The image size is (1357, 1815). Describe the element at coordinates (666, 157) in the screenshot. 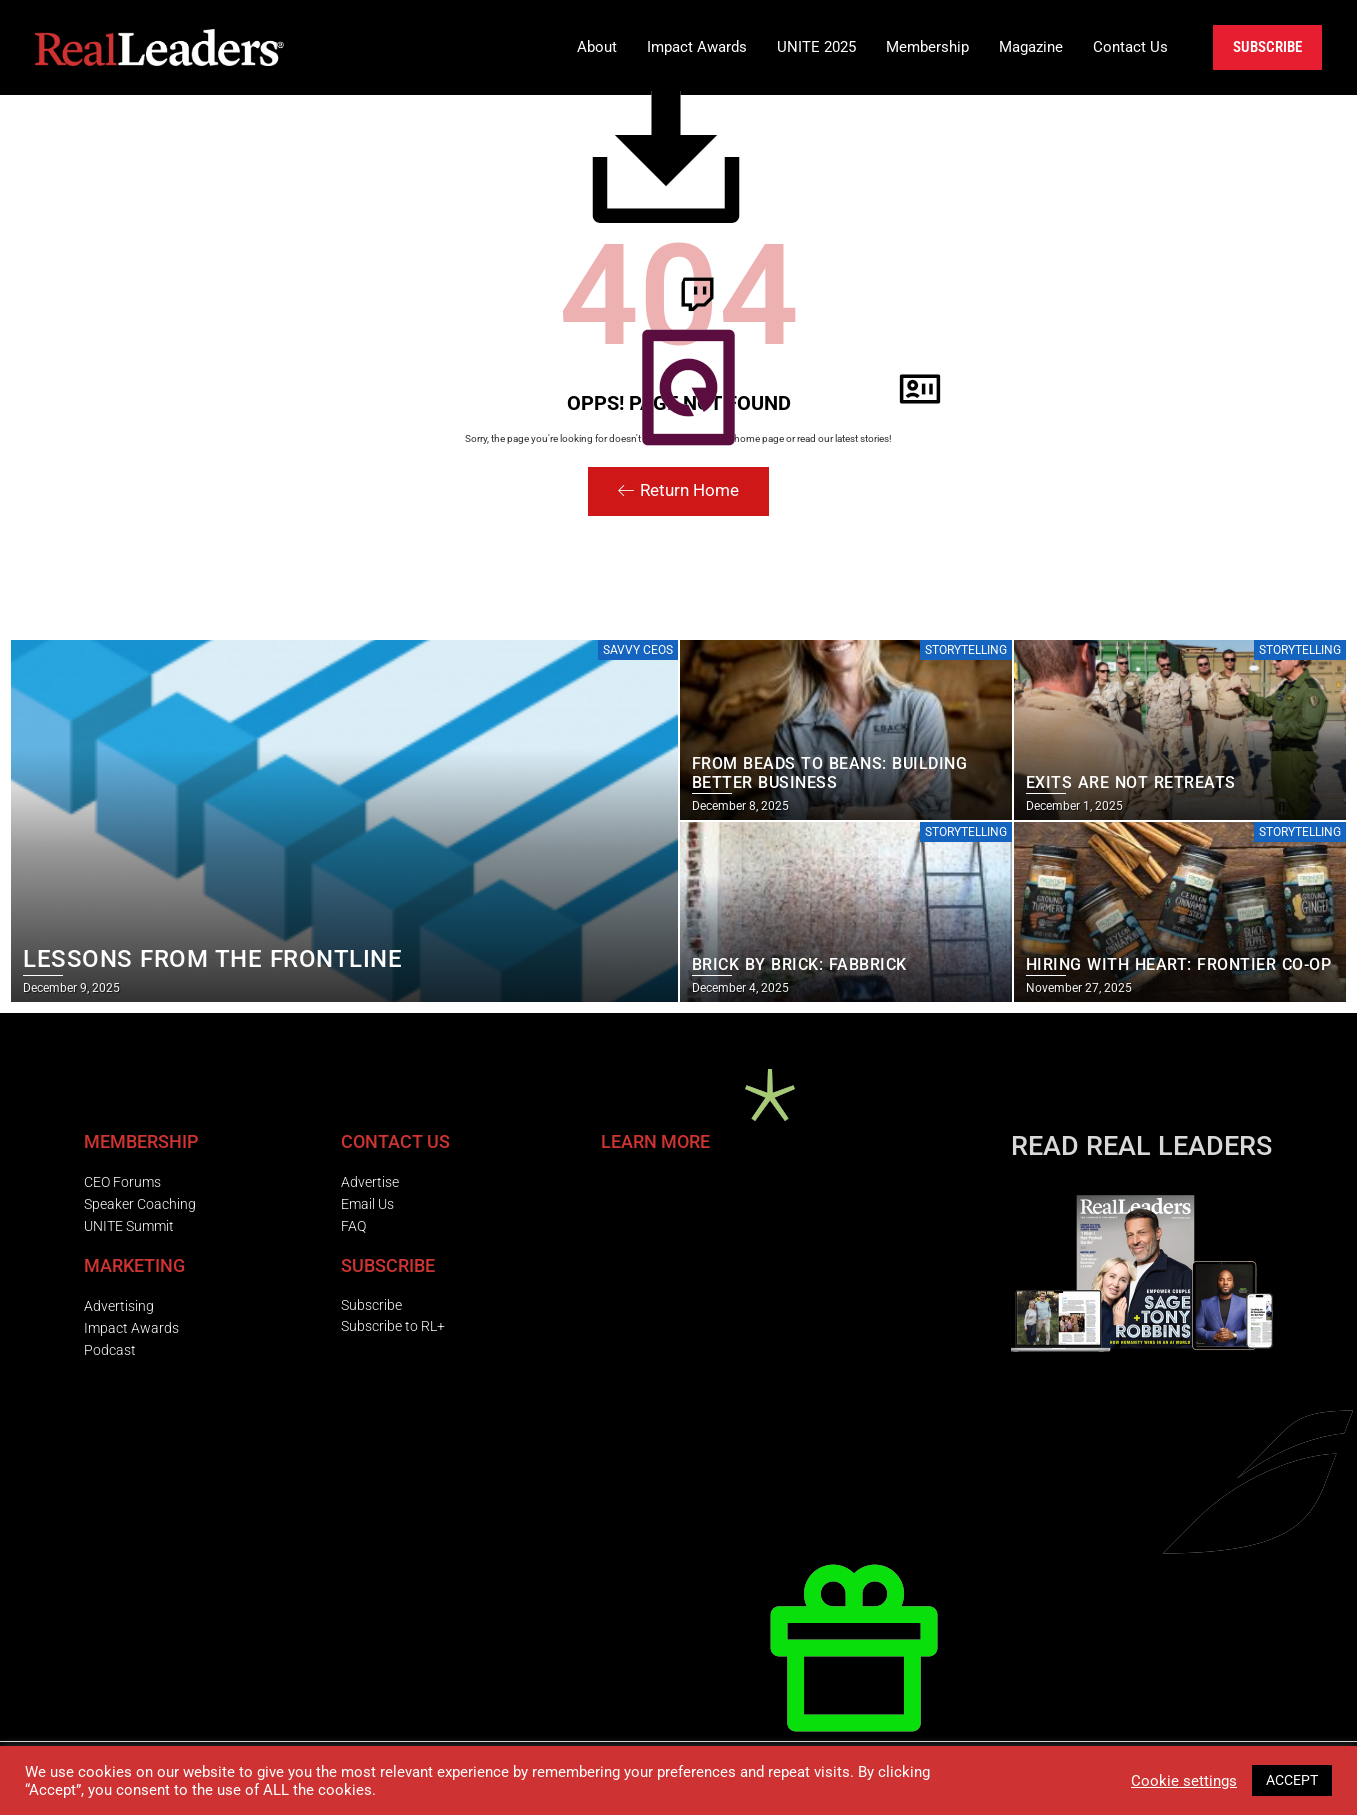

I see `download a file or document` at that location.